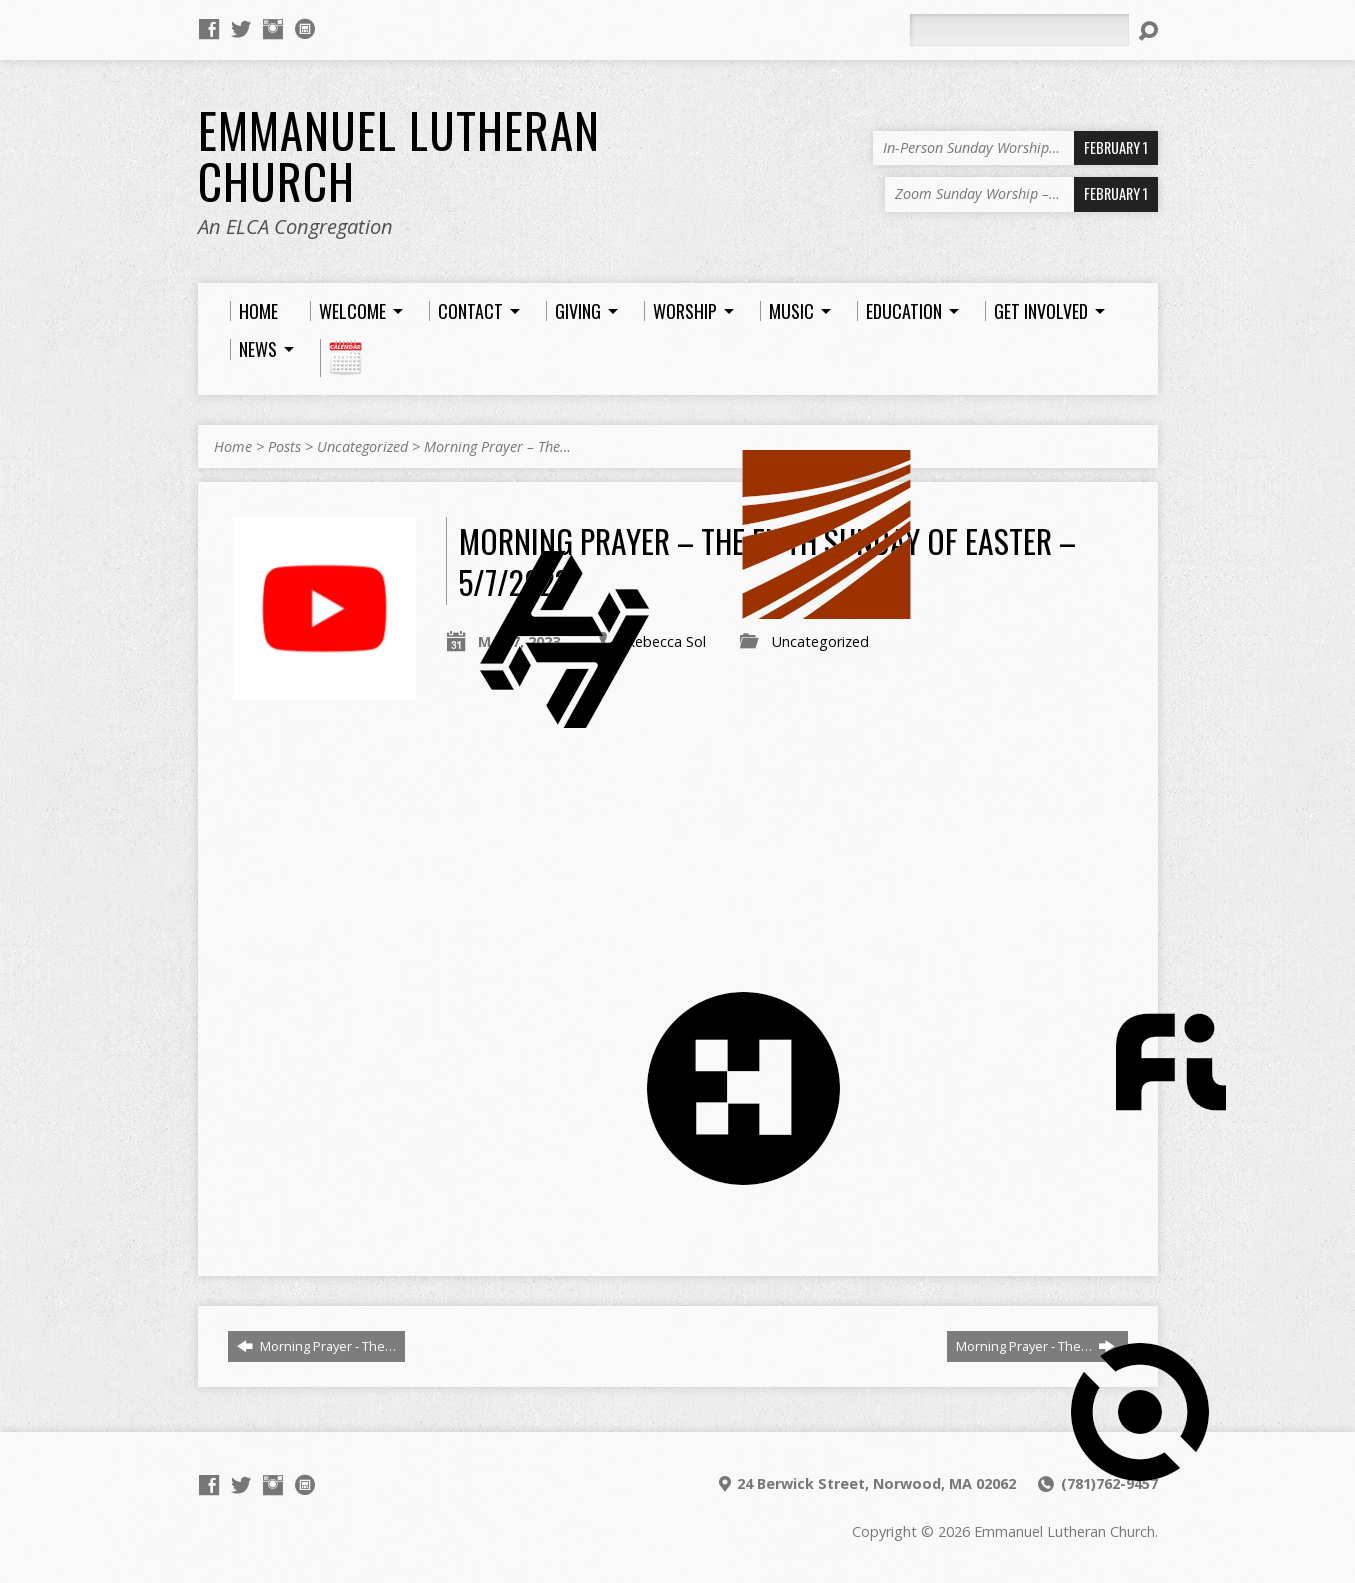 Image resolution: width=1355 pixels, height=1583 pixels. Describe the element at coordinates (1140, 1412) in the screenshot. I see `open void linux application` at that location.